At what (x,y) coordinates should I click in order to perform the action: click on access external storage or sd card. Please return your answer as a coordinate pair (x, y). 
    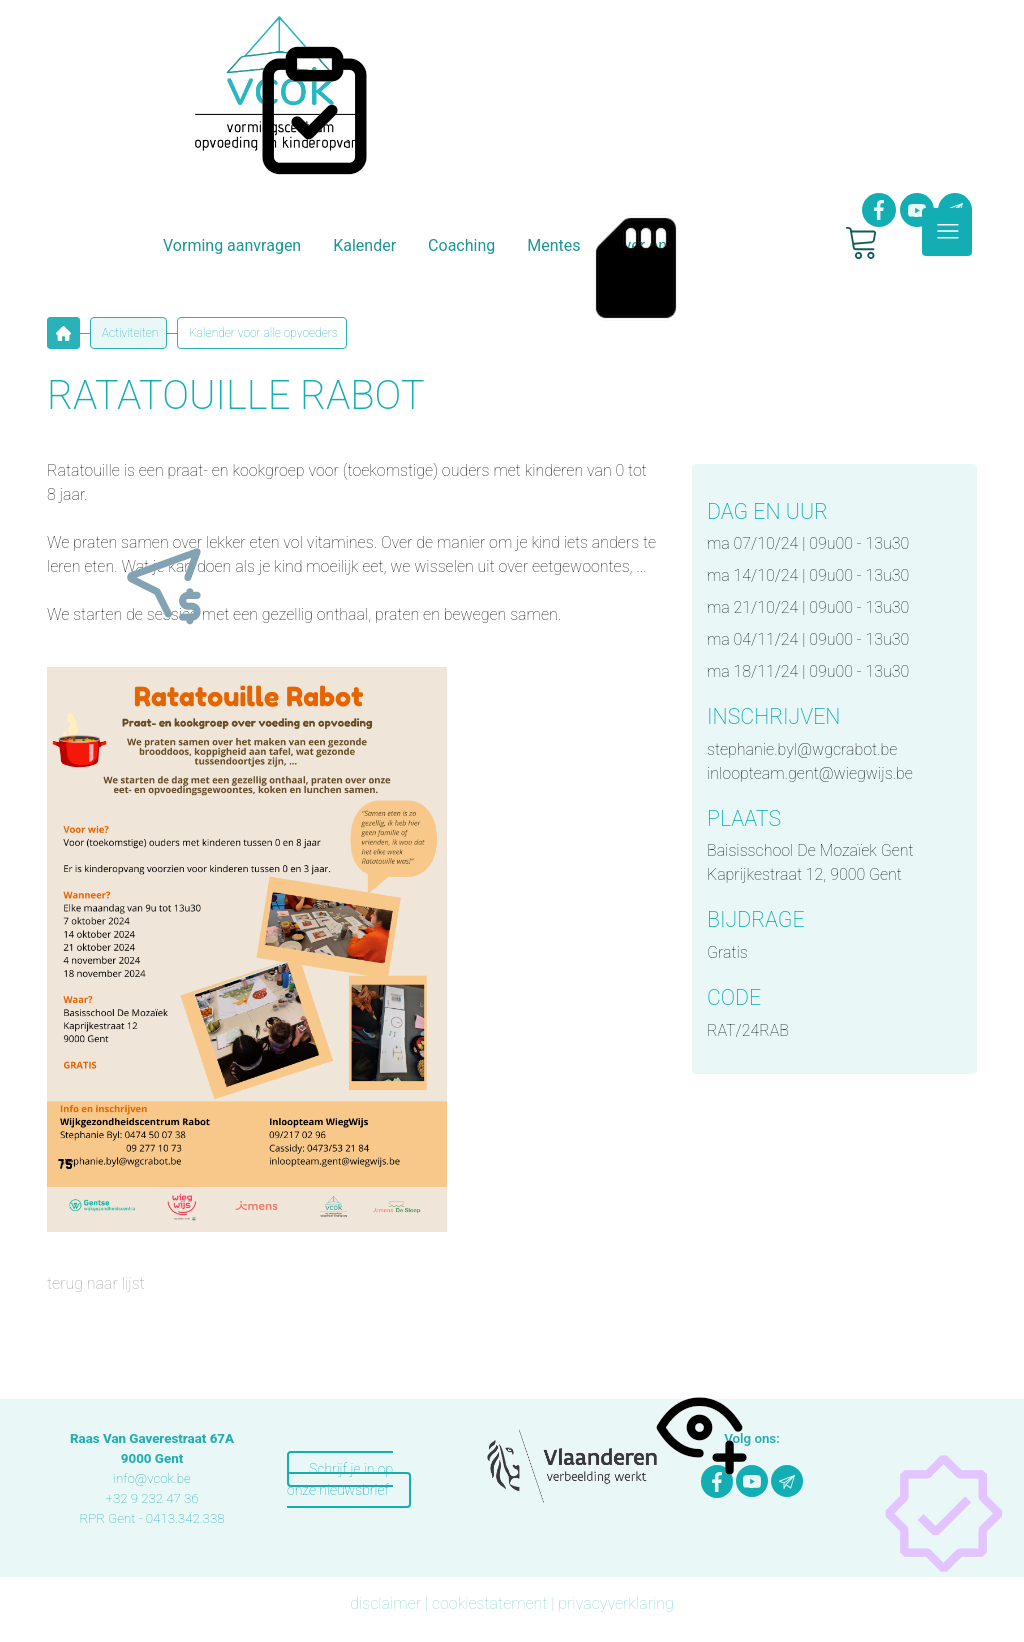
    Looking at the image, I should click on (636, 268).